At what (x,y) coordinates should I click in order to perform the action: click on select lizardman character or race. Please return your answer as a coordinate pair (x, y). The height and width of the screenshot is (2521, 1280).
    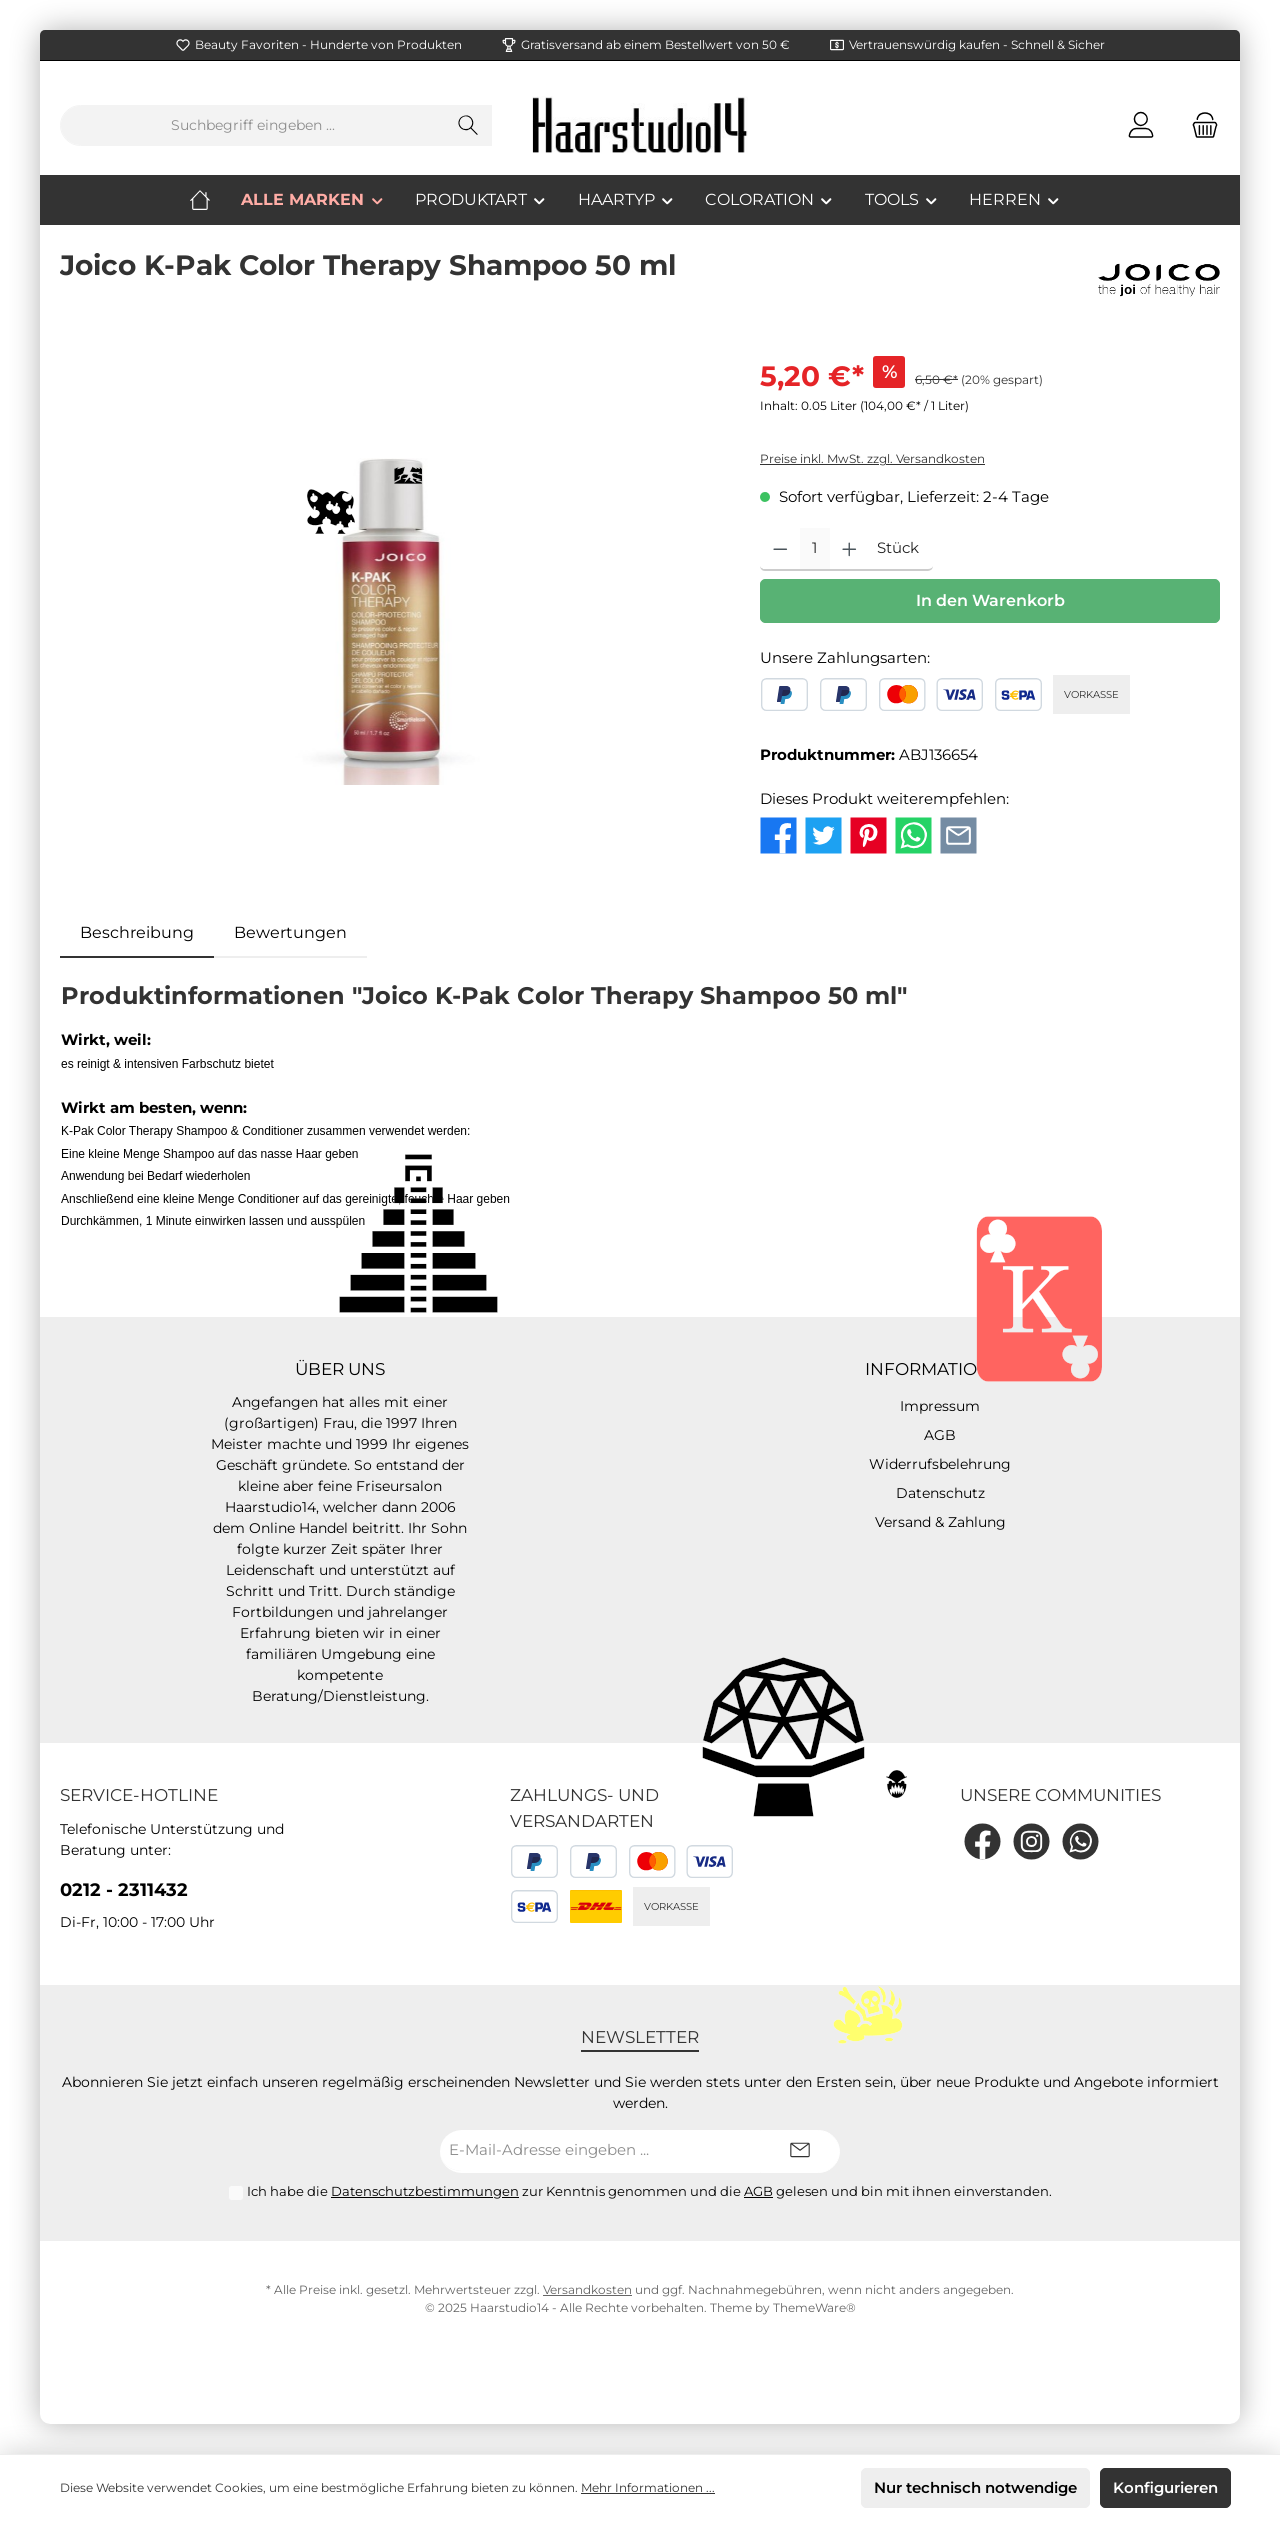
    Looking at the image, I should click on (897, 1784).